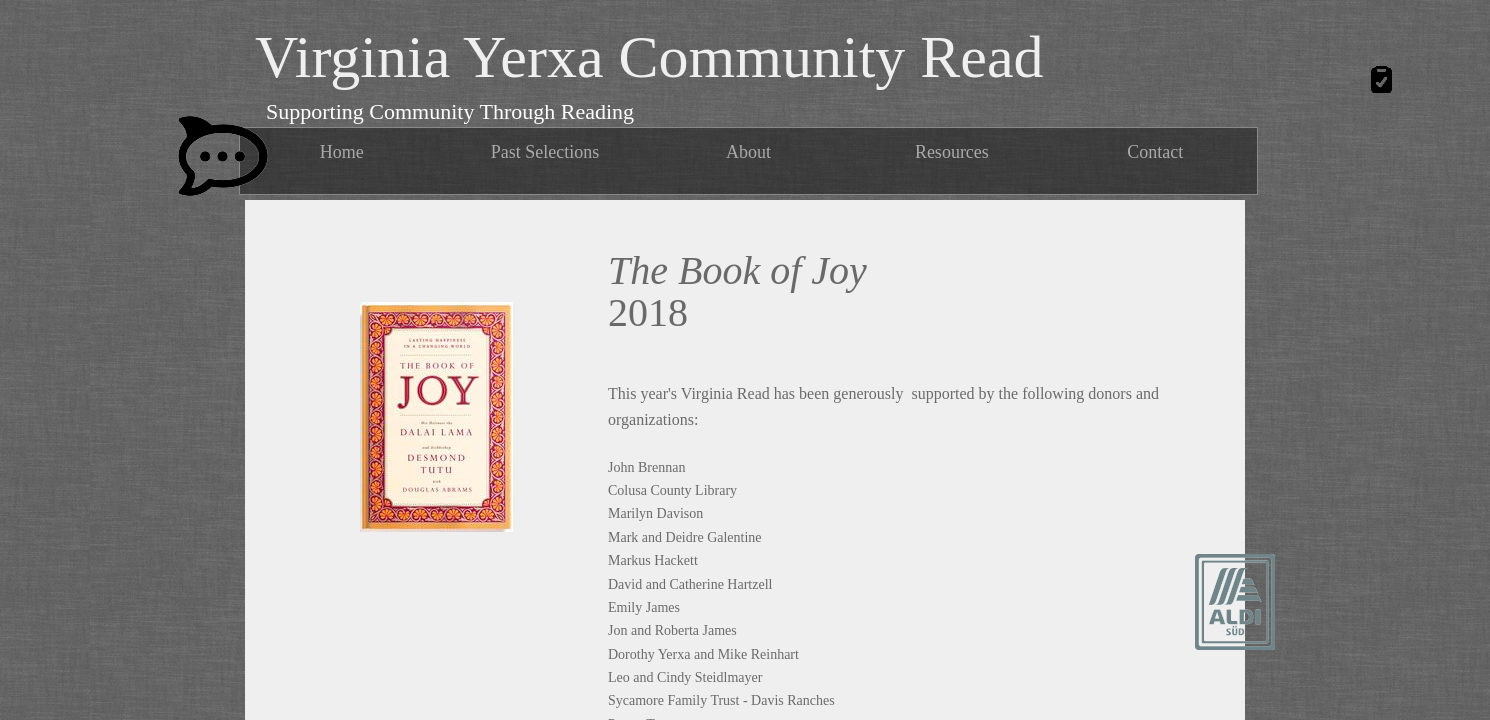 Image resolution: width=1490 pixels, height=720 pixels. What do you see at coordinates (1381, 79) in the screenshot?
I see `mark task as complete` at bounding box center [1381, 79].